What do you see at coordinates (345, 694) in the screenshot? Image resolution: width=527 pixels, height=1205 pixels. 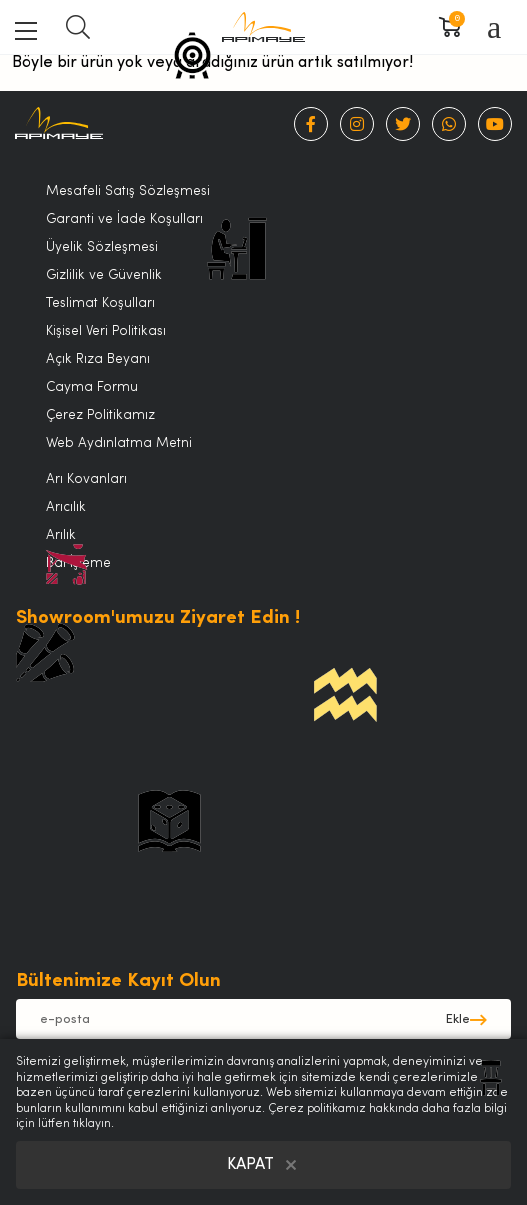 I see `aquarius zodiac sign indicator` at bounding box center [345, 694].